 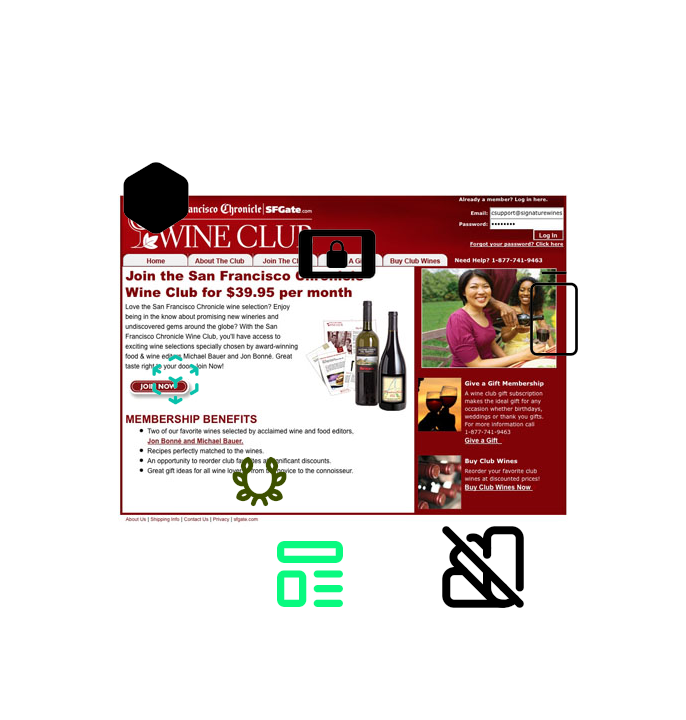 I want to click on access page or document templates, so click(x=310, y=574).